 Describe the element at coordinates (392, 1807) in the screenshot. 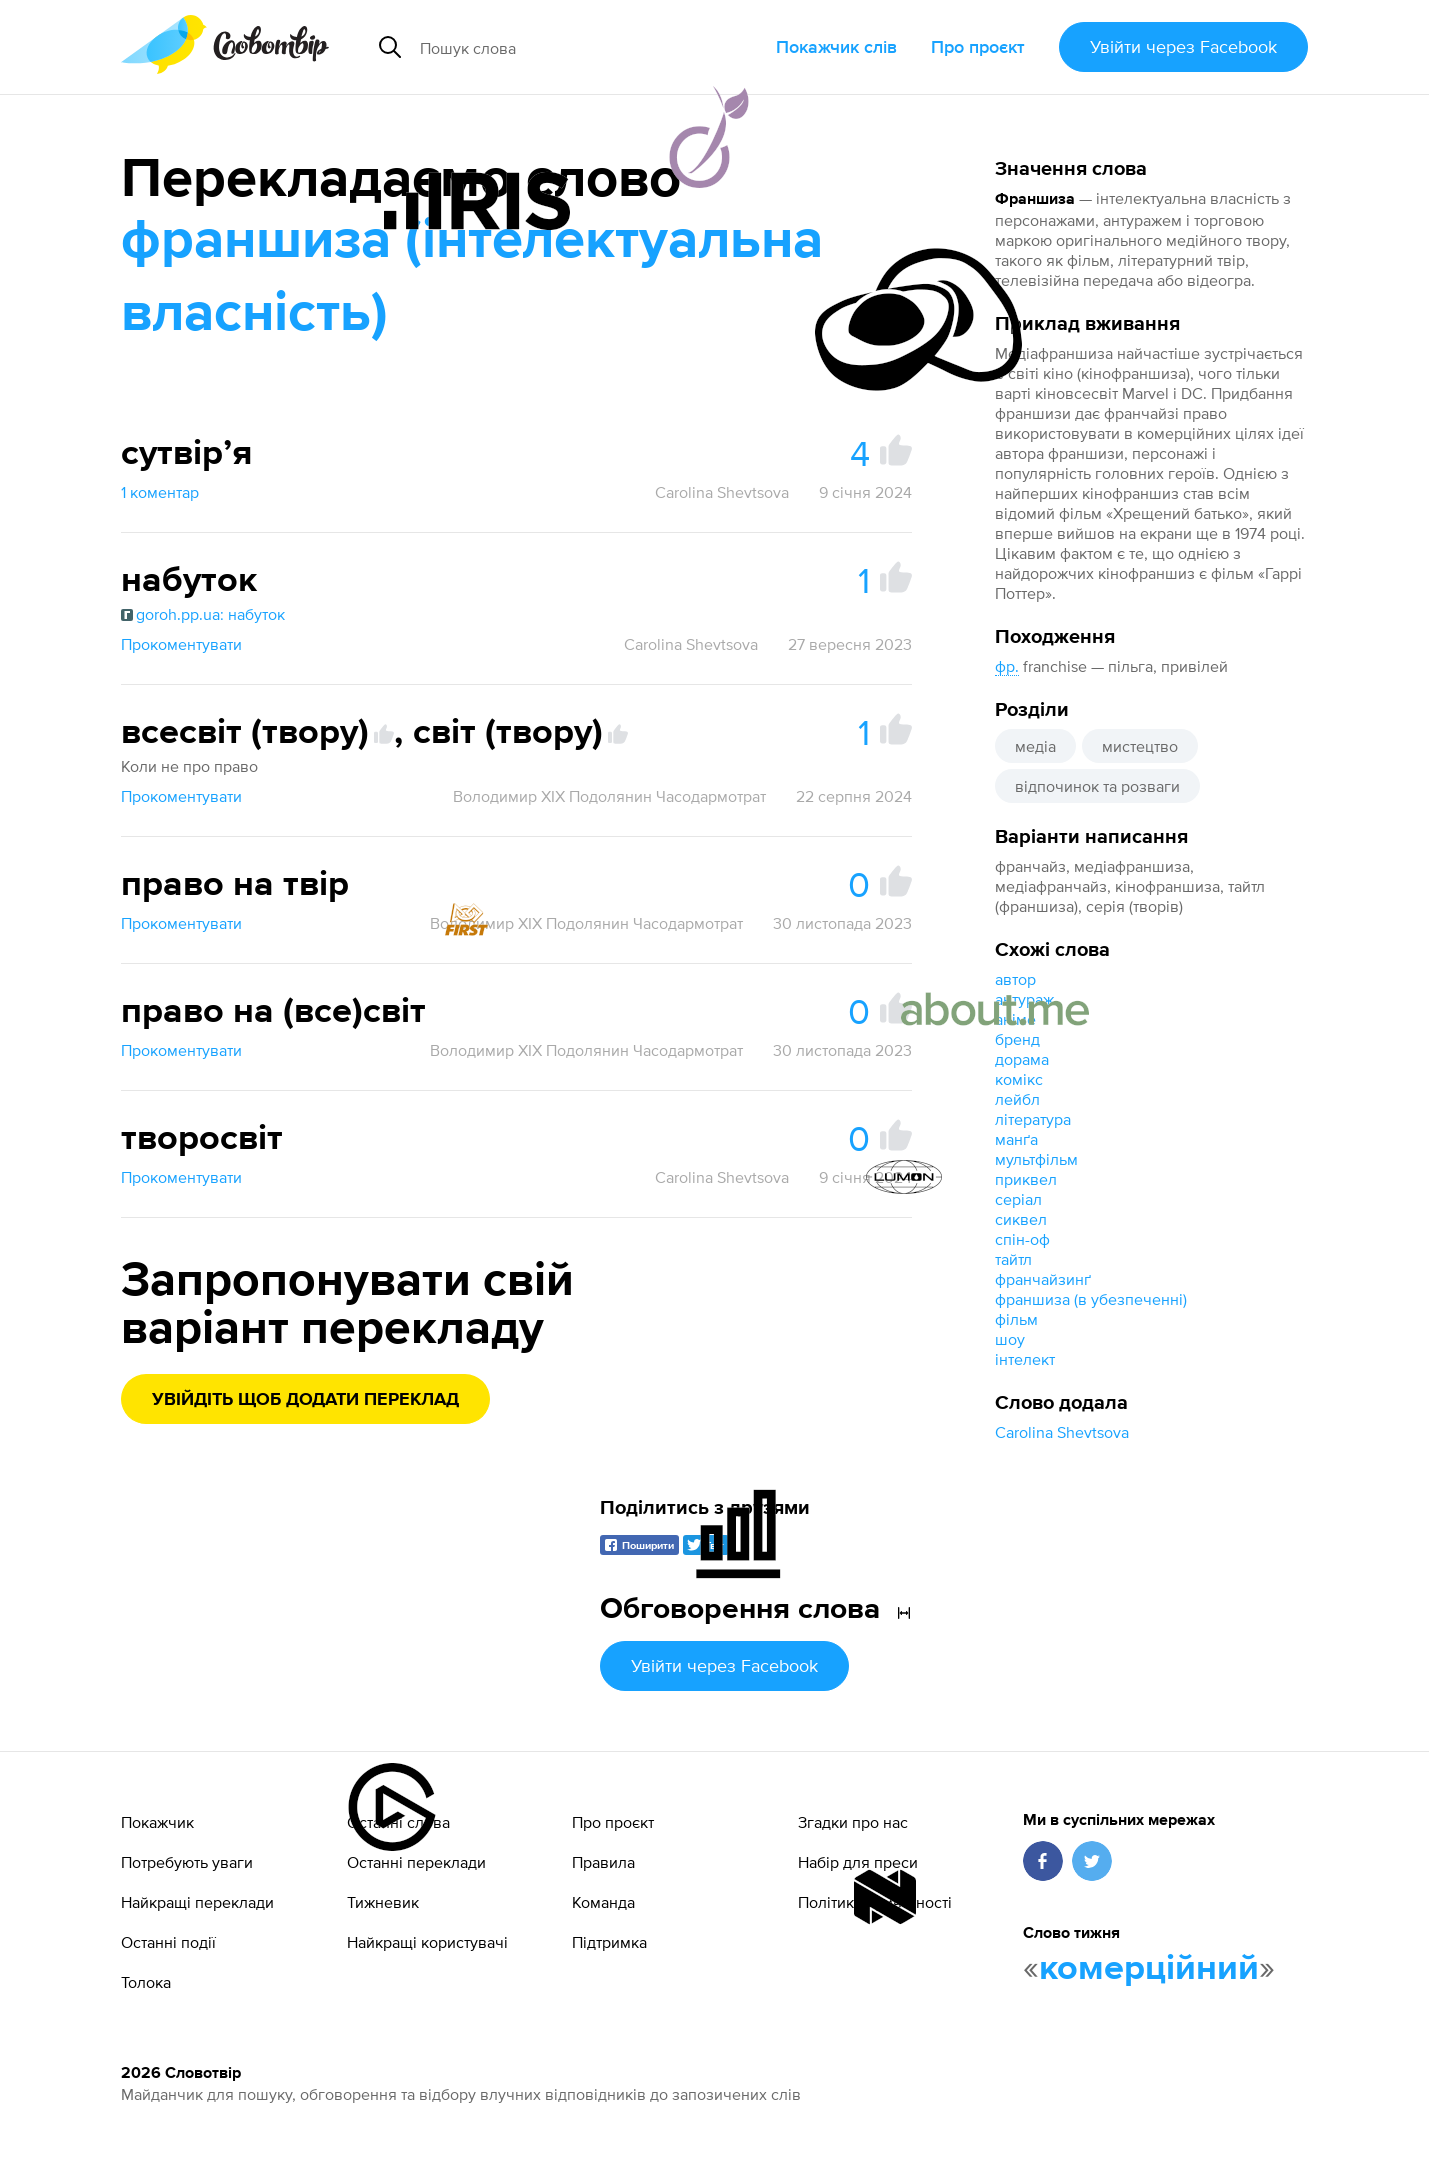

I see `elgato brand logo` at that location.